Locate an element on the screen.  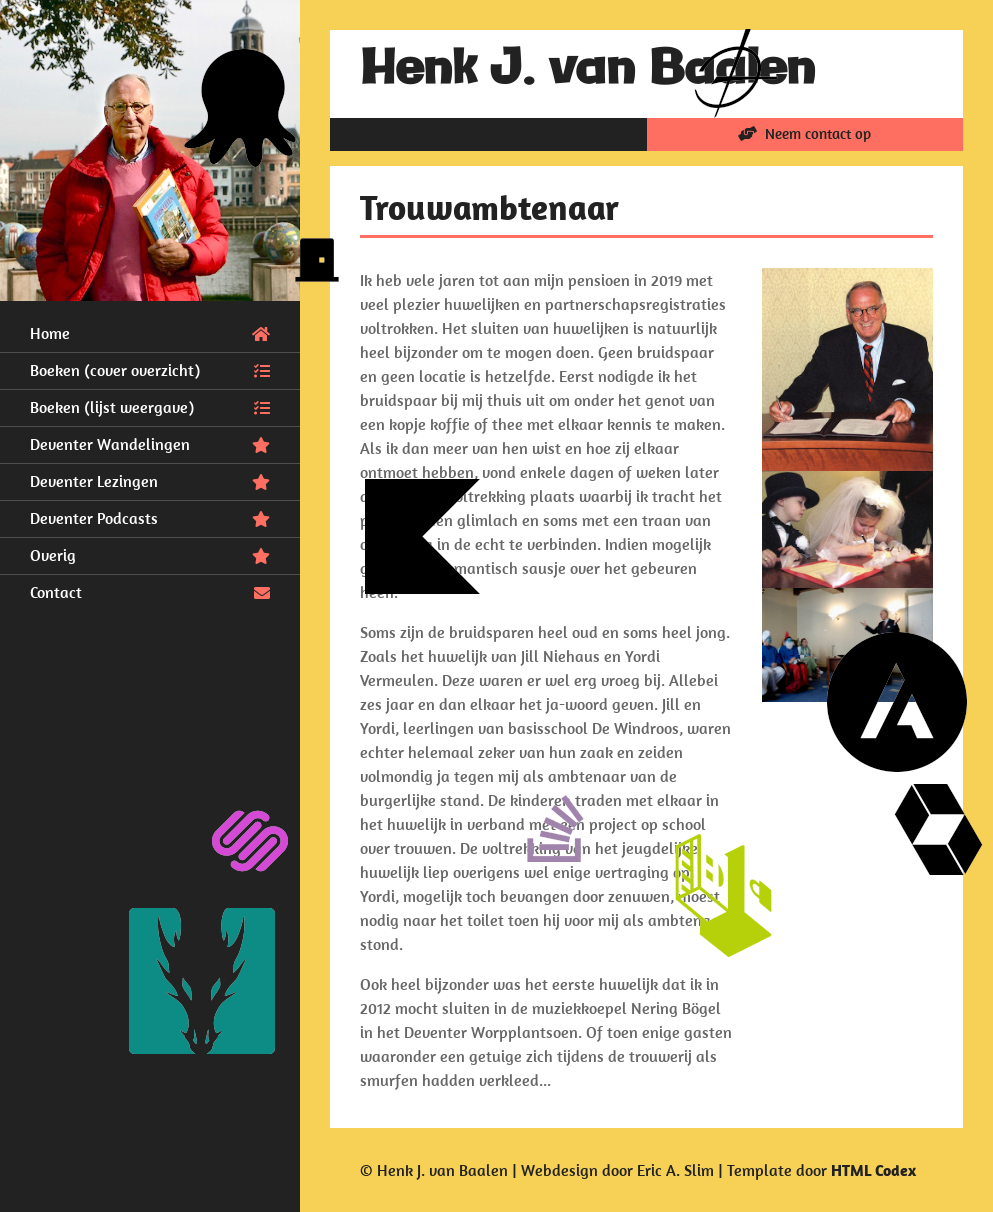
hibernate framework logo is located at coordinates (938, 829).